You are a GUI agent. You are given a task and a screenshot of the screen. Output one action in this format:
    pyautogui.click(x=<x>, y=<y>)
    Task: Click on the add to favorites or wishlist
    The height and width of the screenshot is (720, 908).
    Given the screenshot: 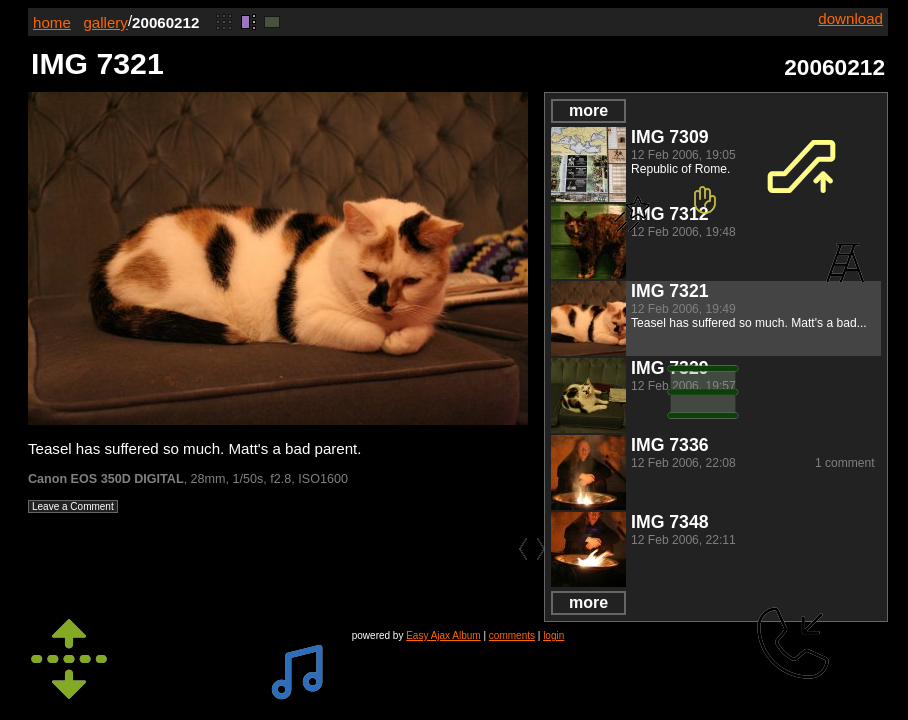 What is the action you would take?
    pyautogui.click(x=632, y=214)
    